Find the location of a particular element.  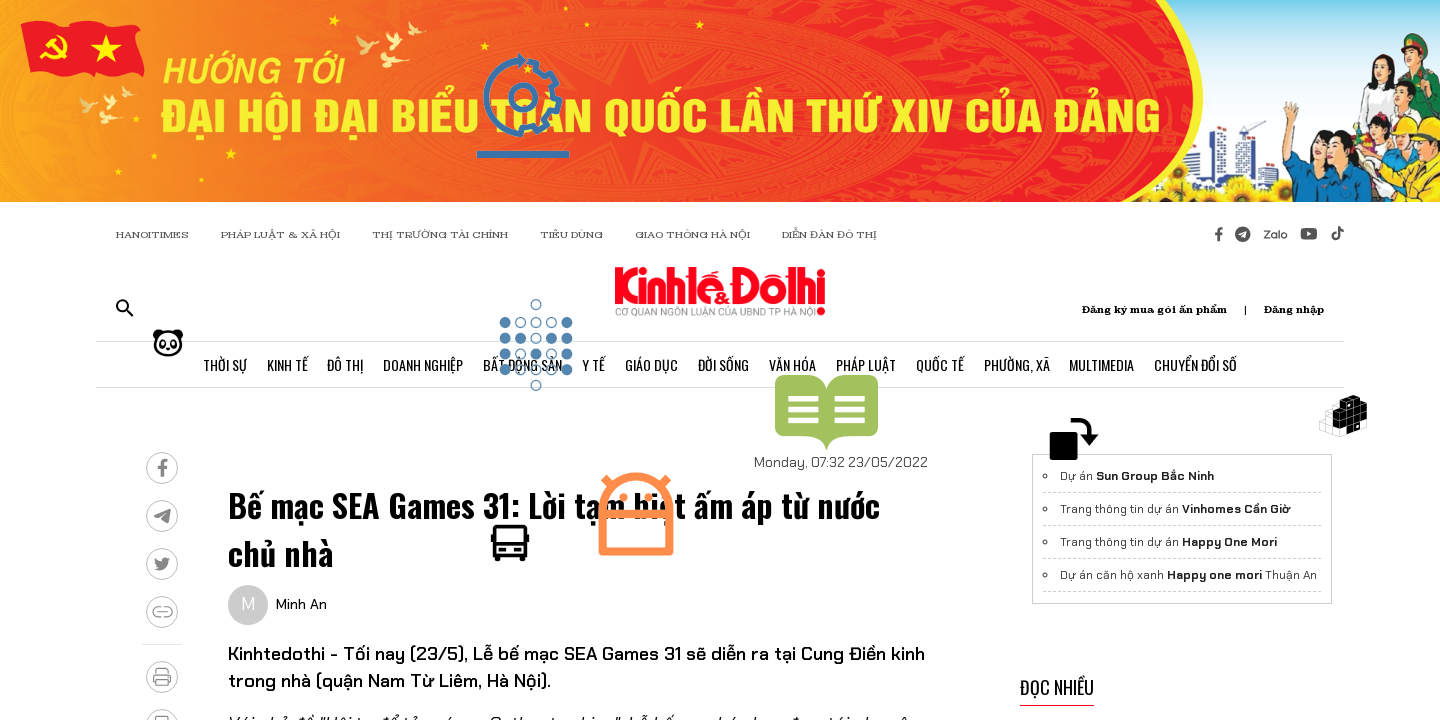

view public transit options is located at coordinates (510, 542).